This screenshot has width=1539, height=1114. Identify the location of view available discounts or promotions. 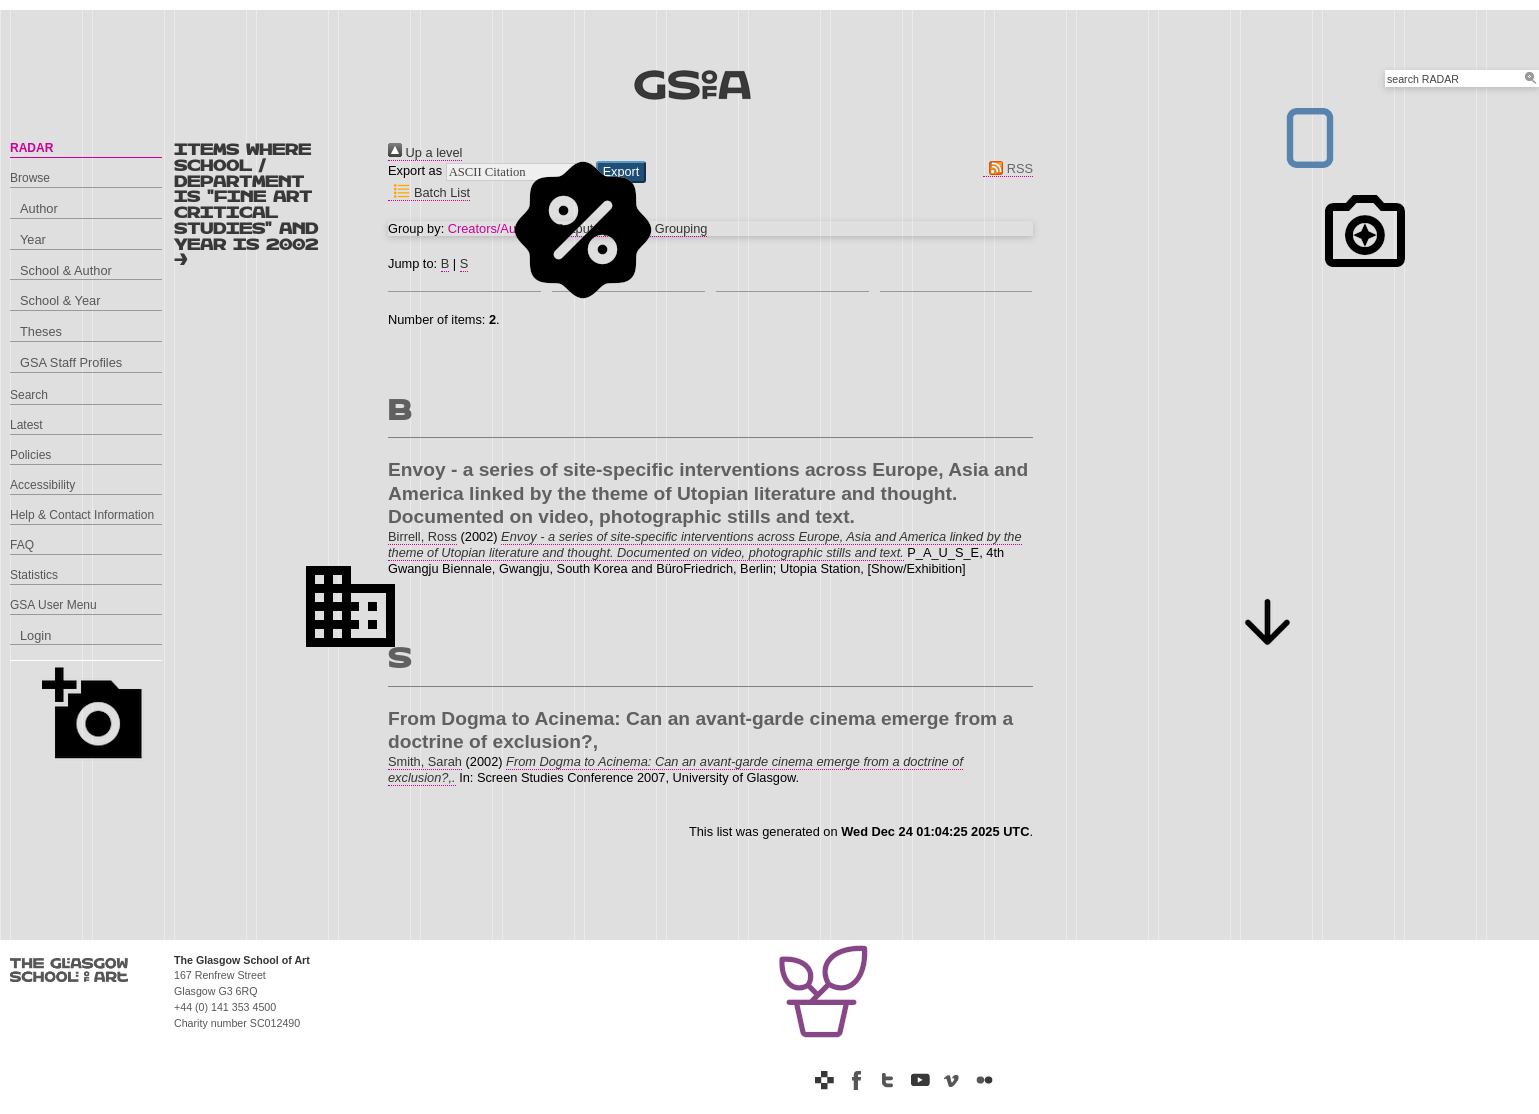
(583, 230).